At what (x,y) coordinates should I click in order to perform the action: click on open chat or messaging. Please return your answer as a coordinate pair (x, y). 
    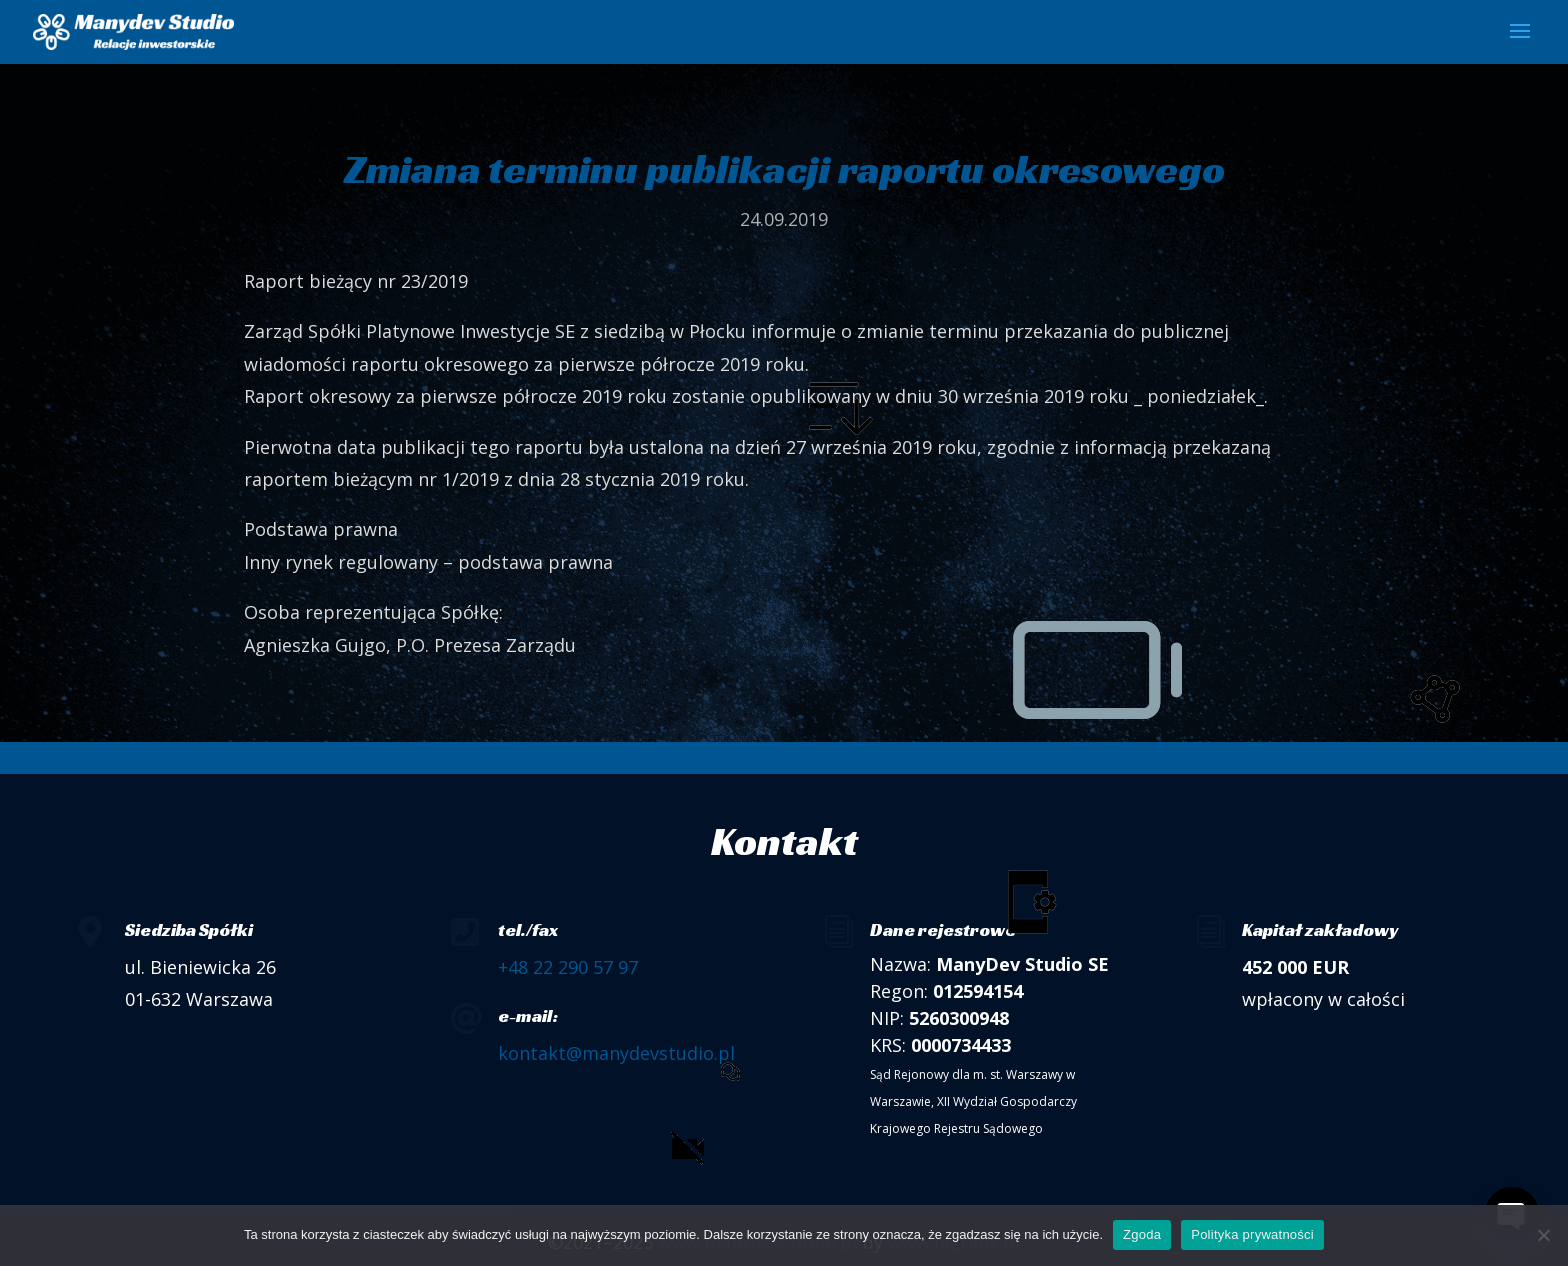
    Looking at the image, I should click on (730, 1071).